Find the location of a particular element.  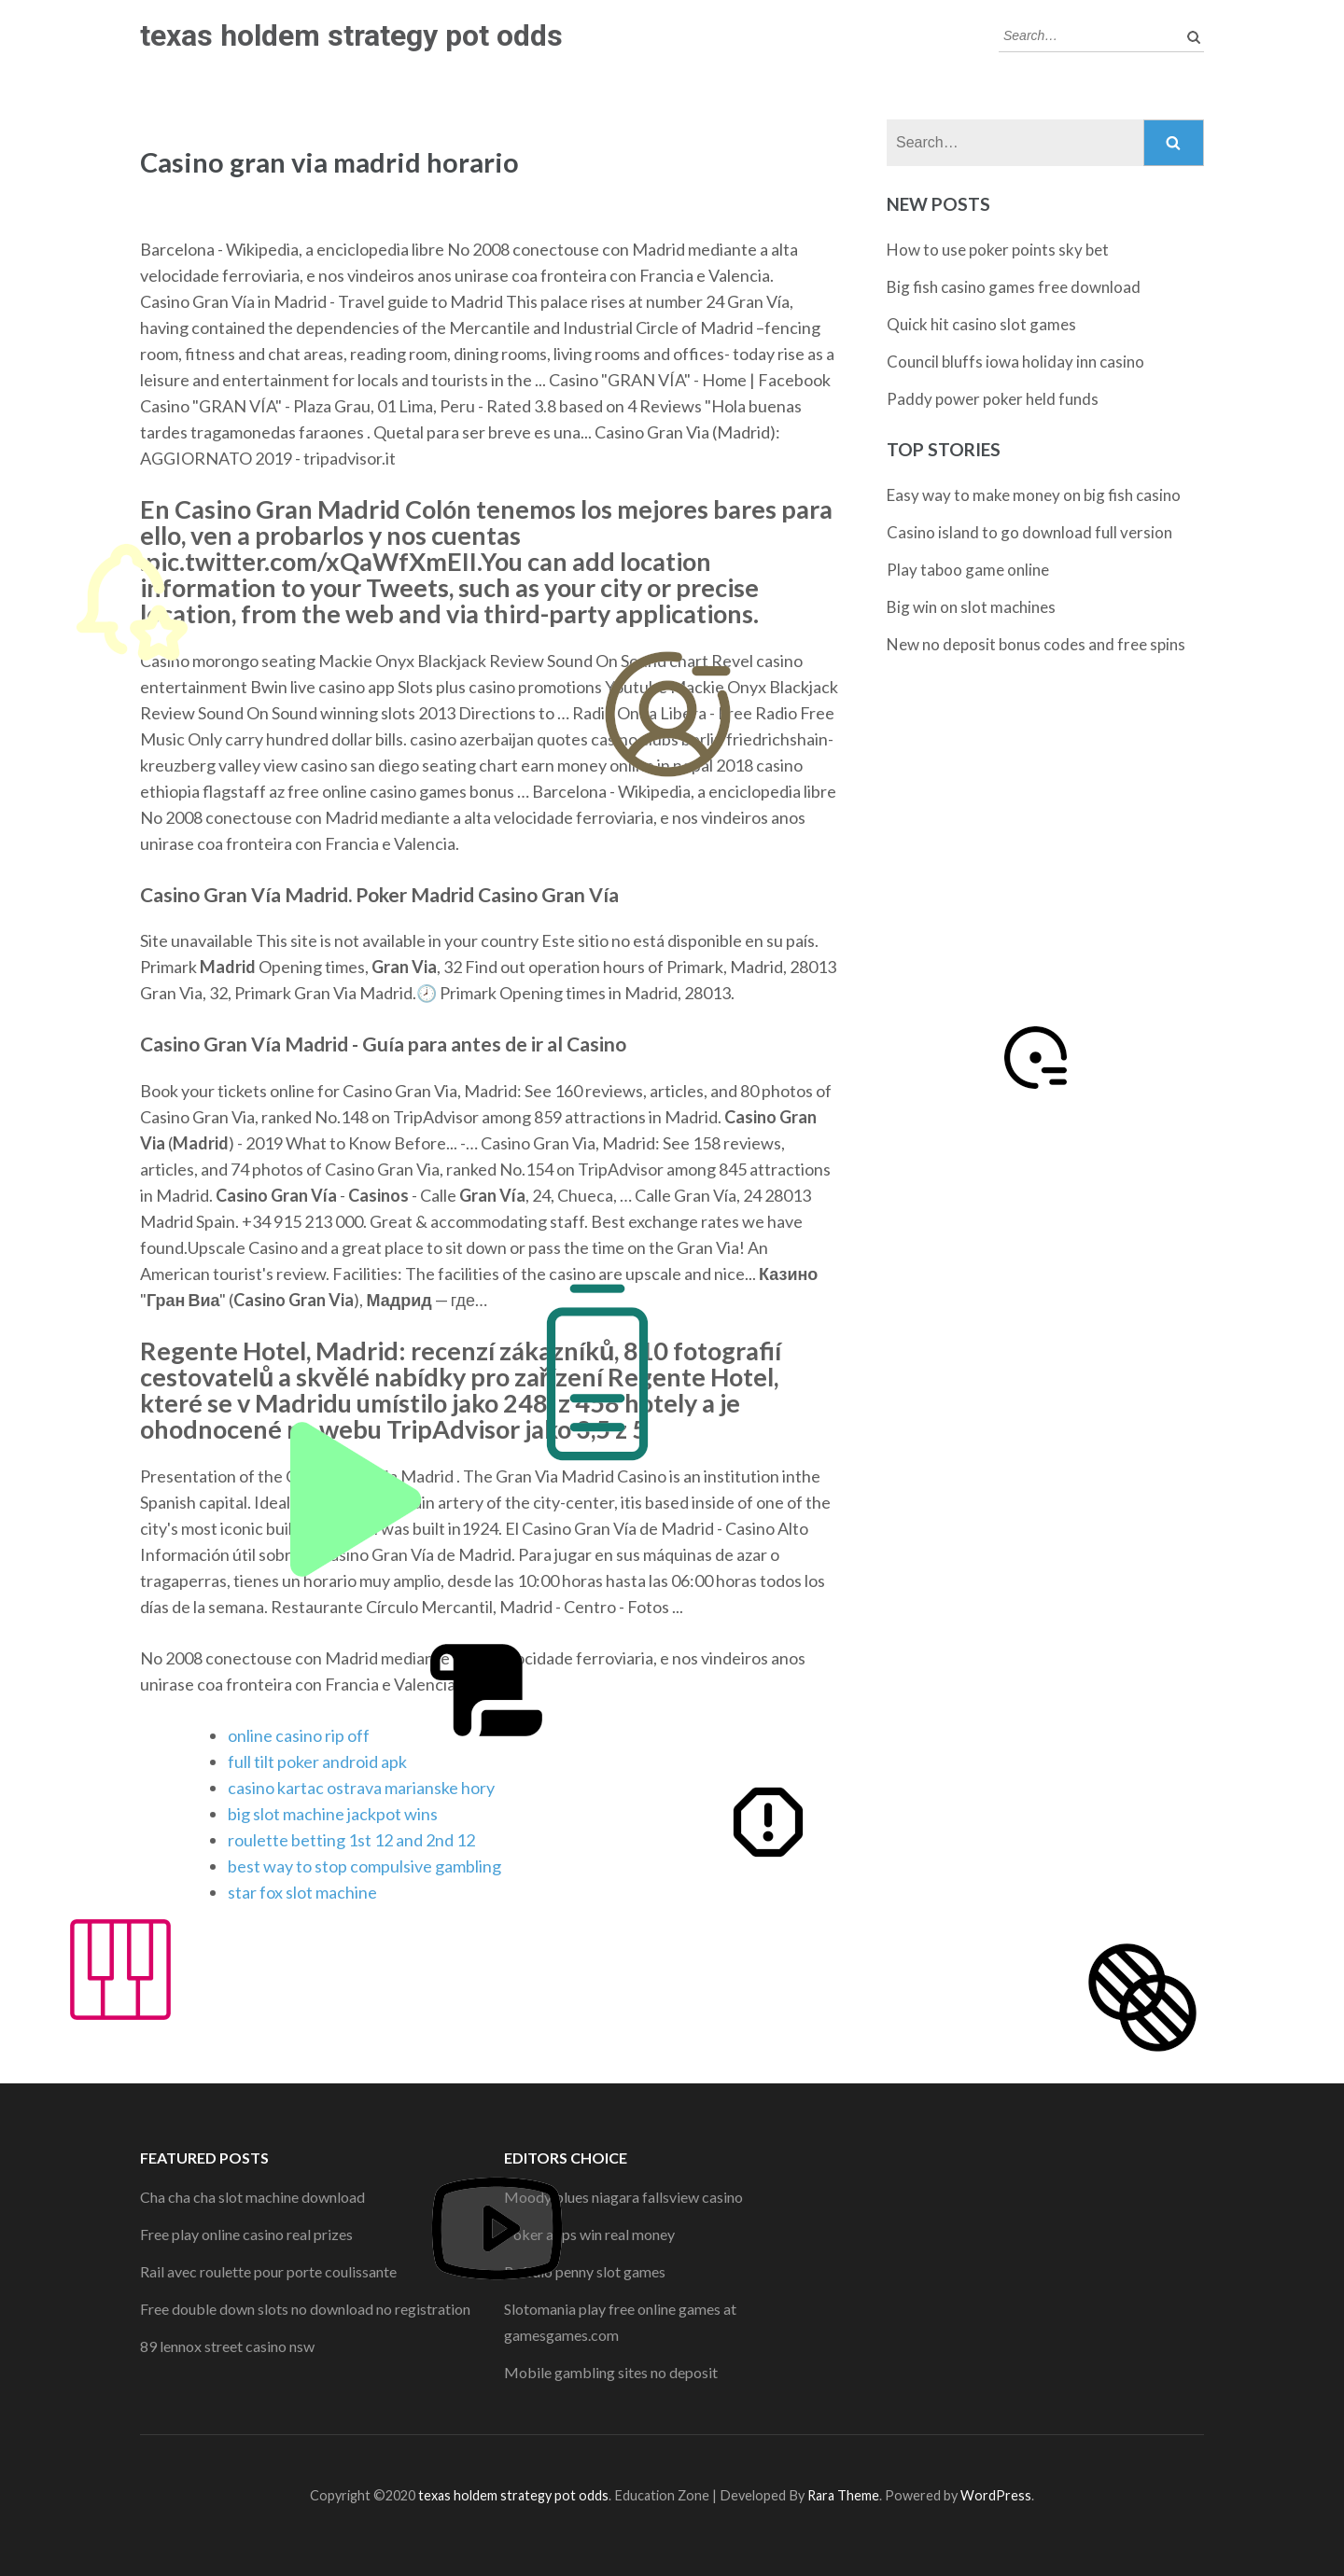

remove a user from your contacts is located at coordinates (667, 714).